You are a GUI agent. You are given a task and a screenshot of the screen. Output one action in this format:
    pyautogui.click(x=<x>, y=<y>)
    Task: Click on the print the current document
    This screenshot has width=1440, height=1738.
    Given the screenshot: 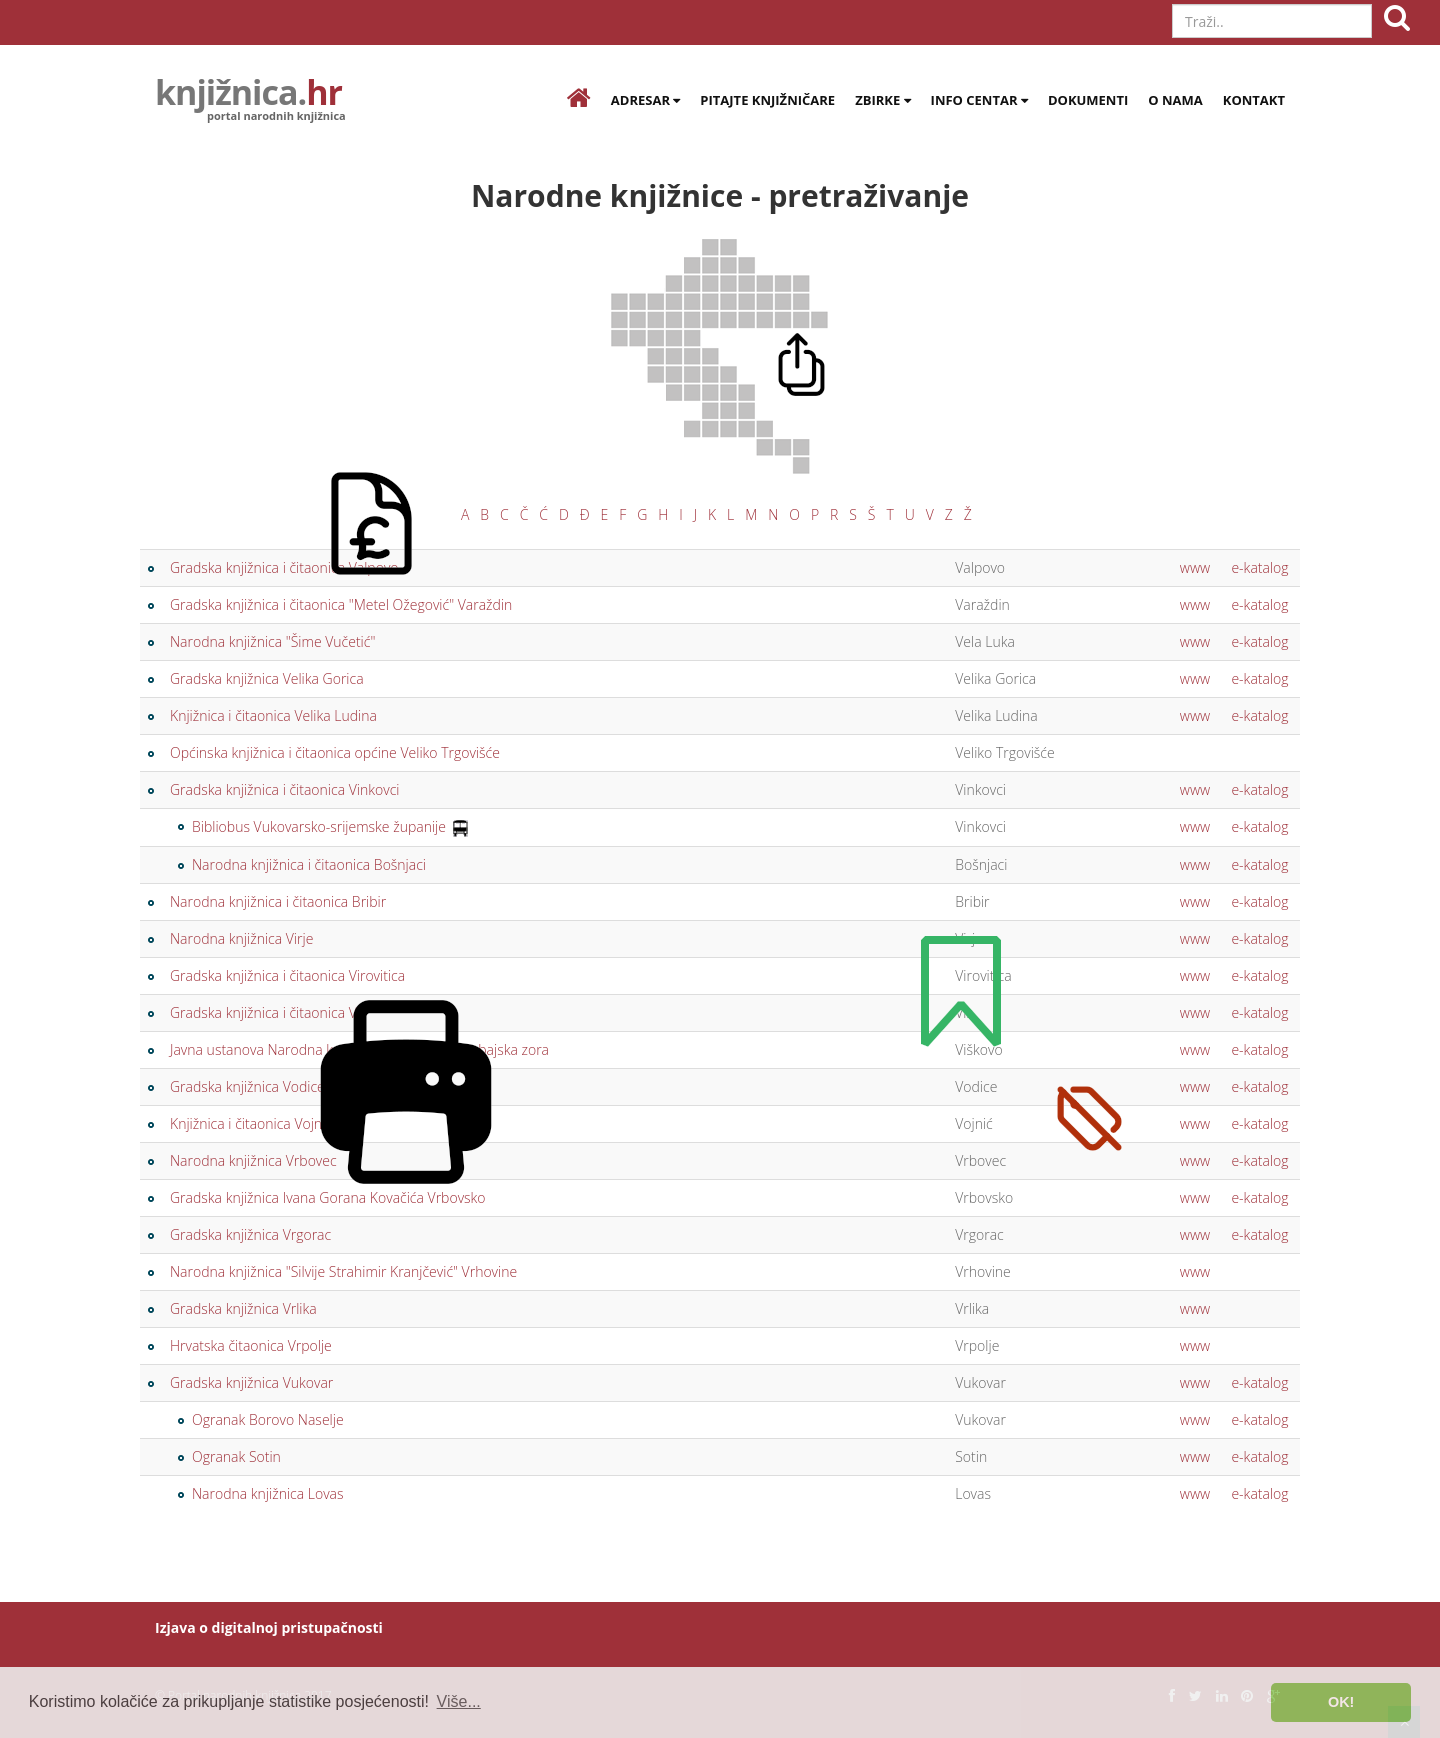 What is the action you would take?
    pyautogui.click(x=406, y=1092)
    